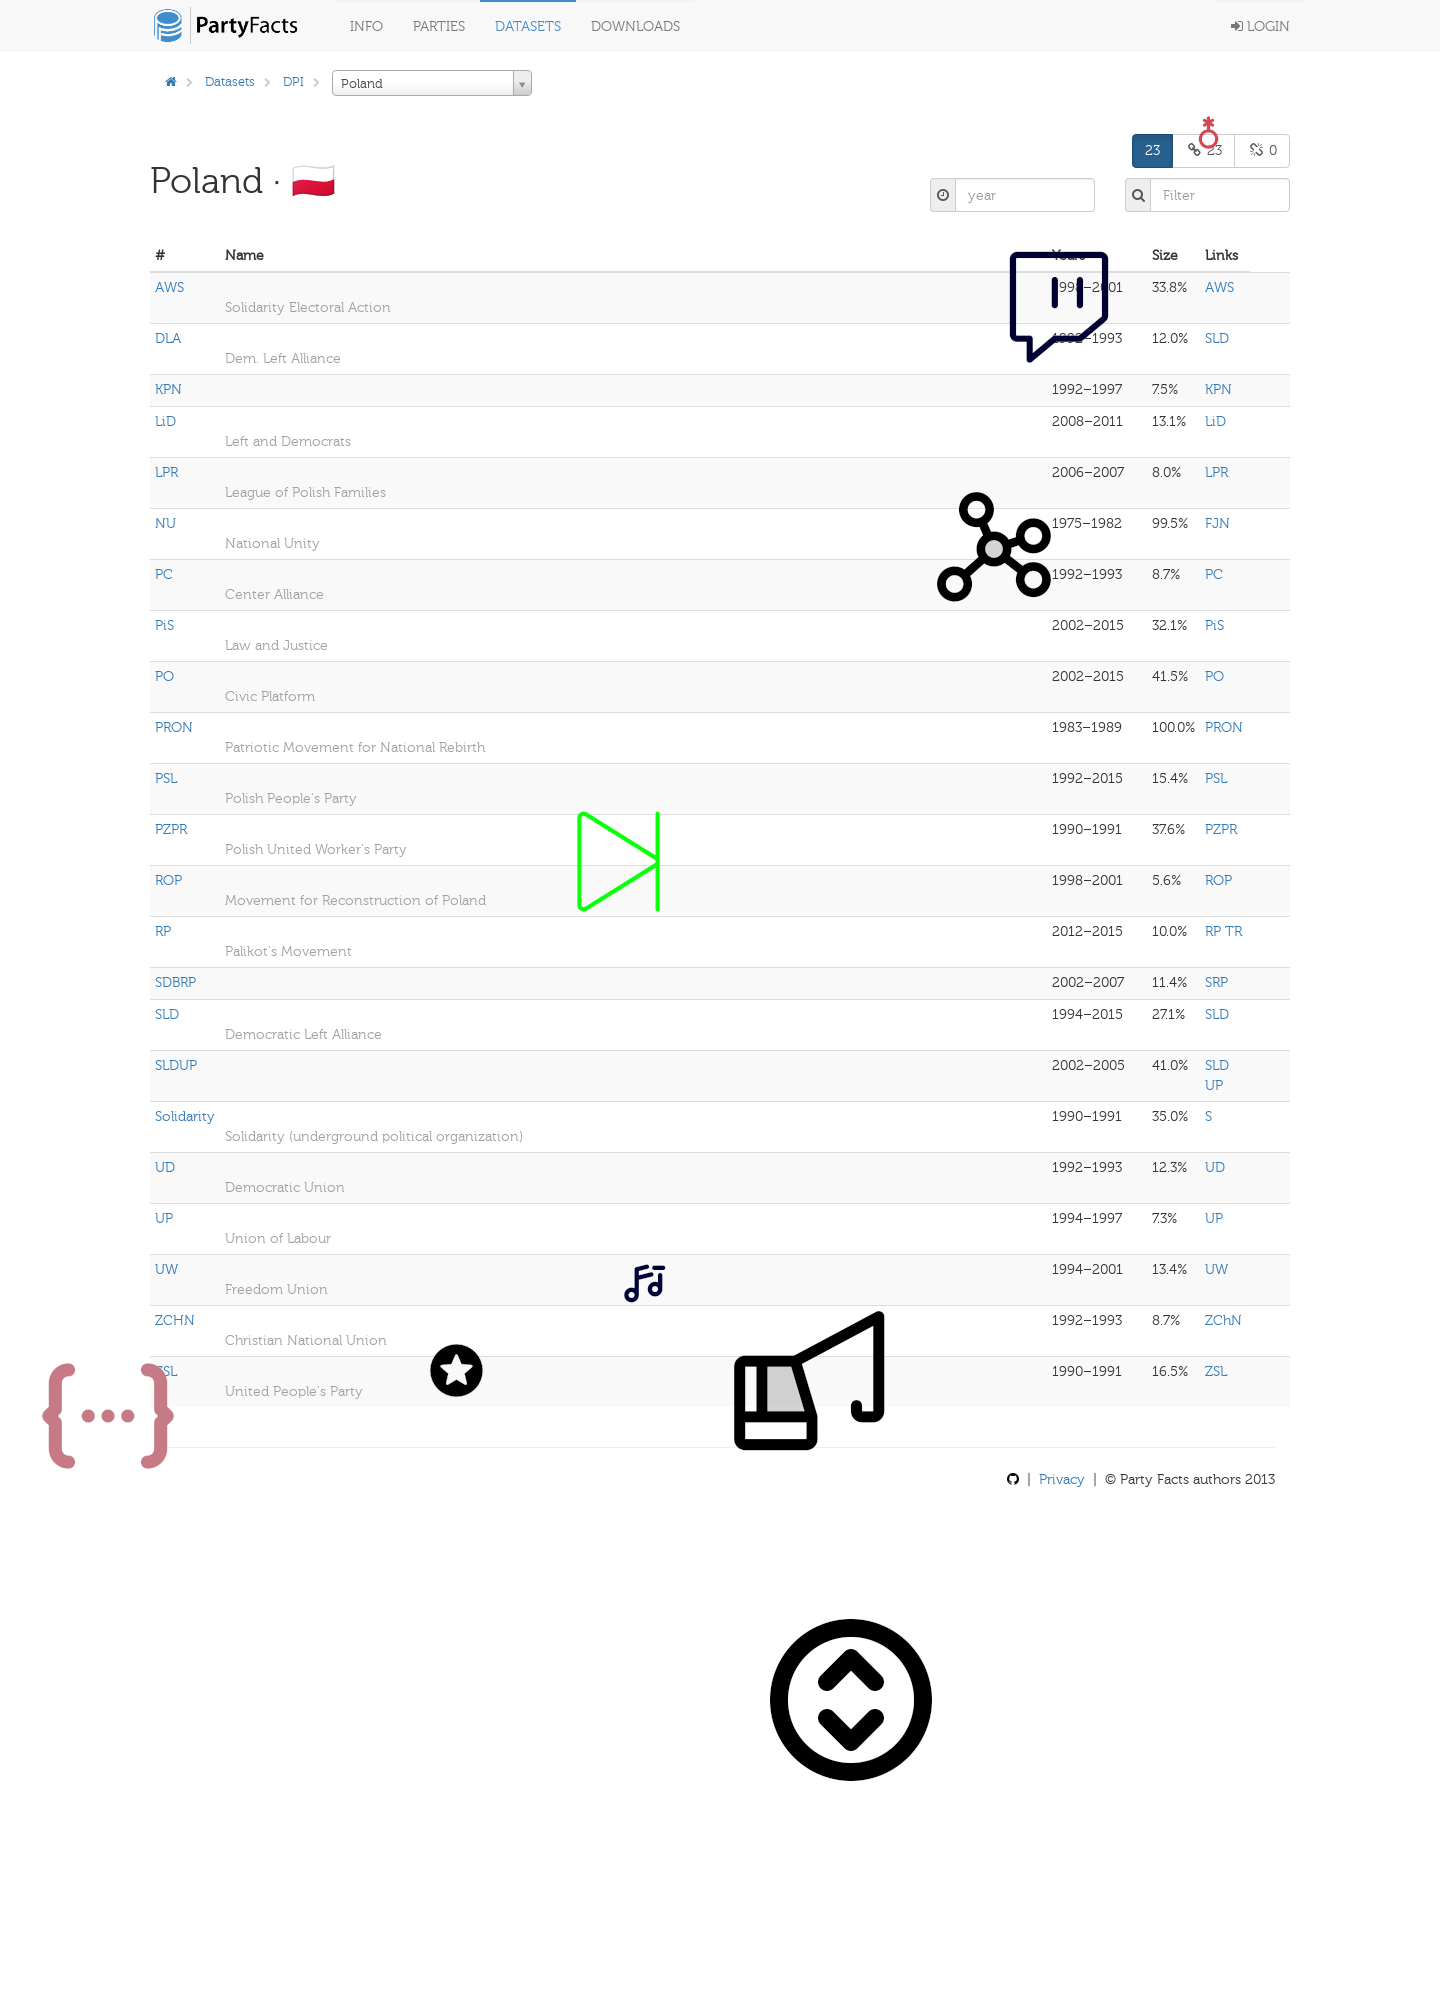 The width and height of the screenshot is (1440, 2000). I want to click on expand or collapse content, so click(851, 1700).